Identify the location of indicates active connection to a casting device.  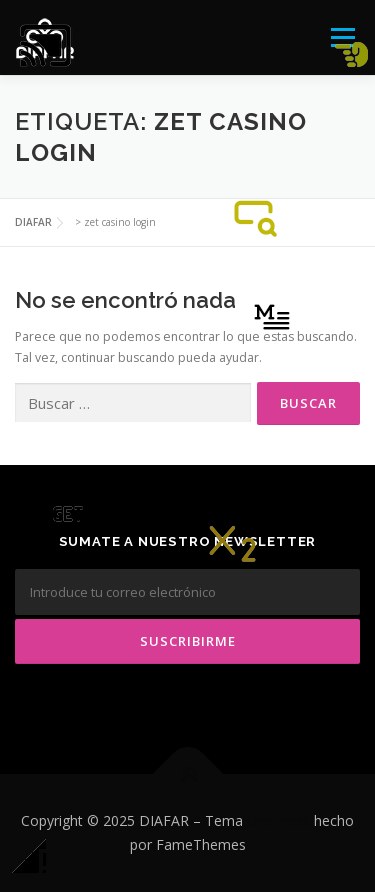
(45, 45).